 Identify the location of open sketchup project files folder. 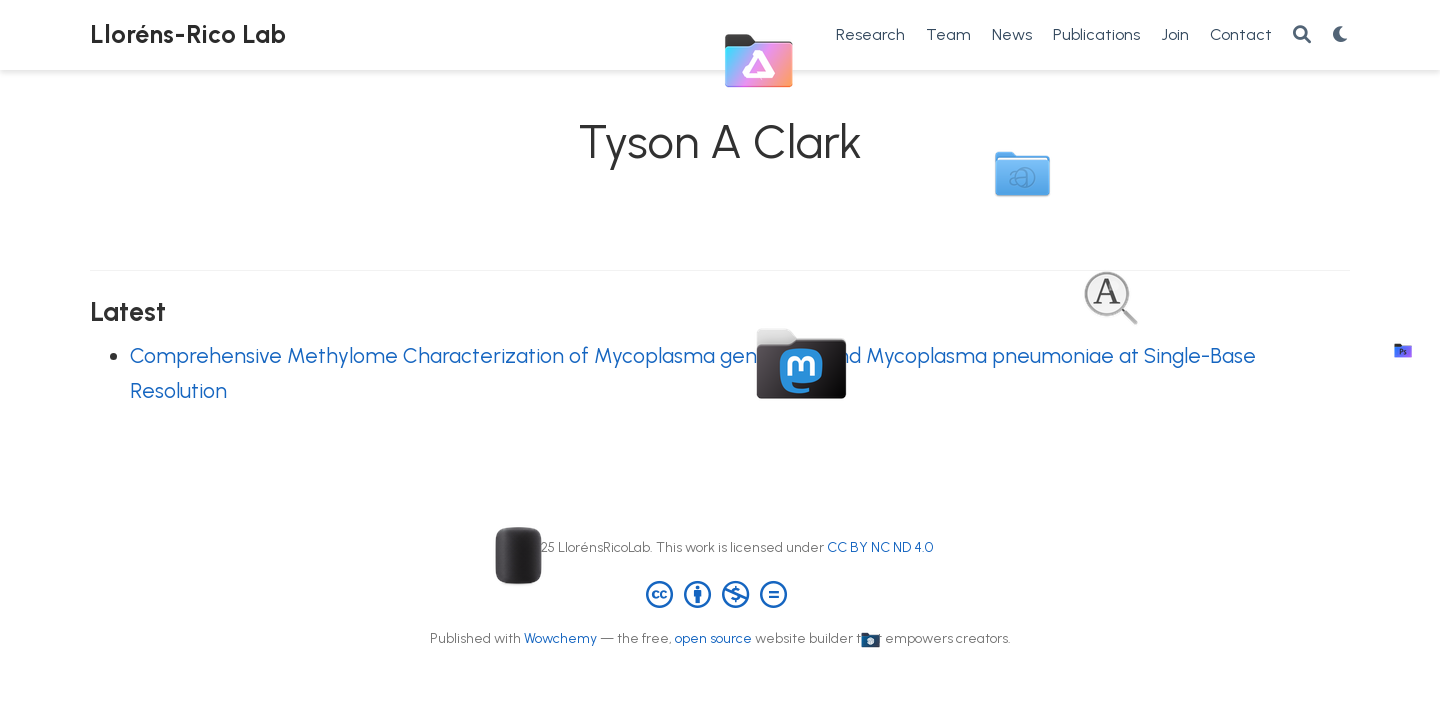
(870, 640).